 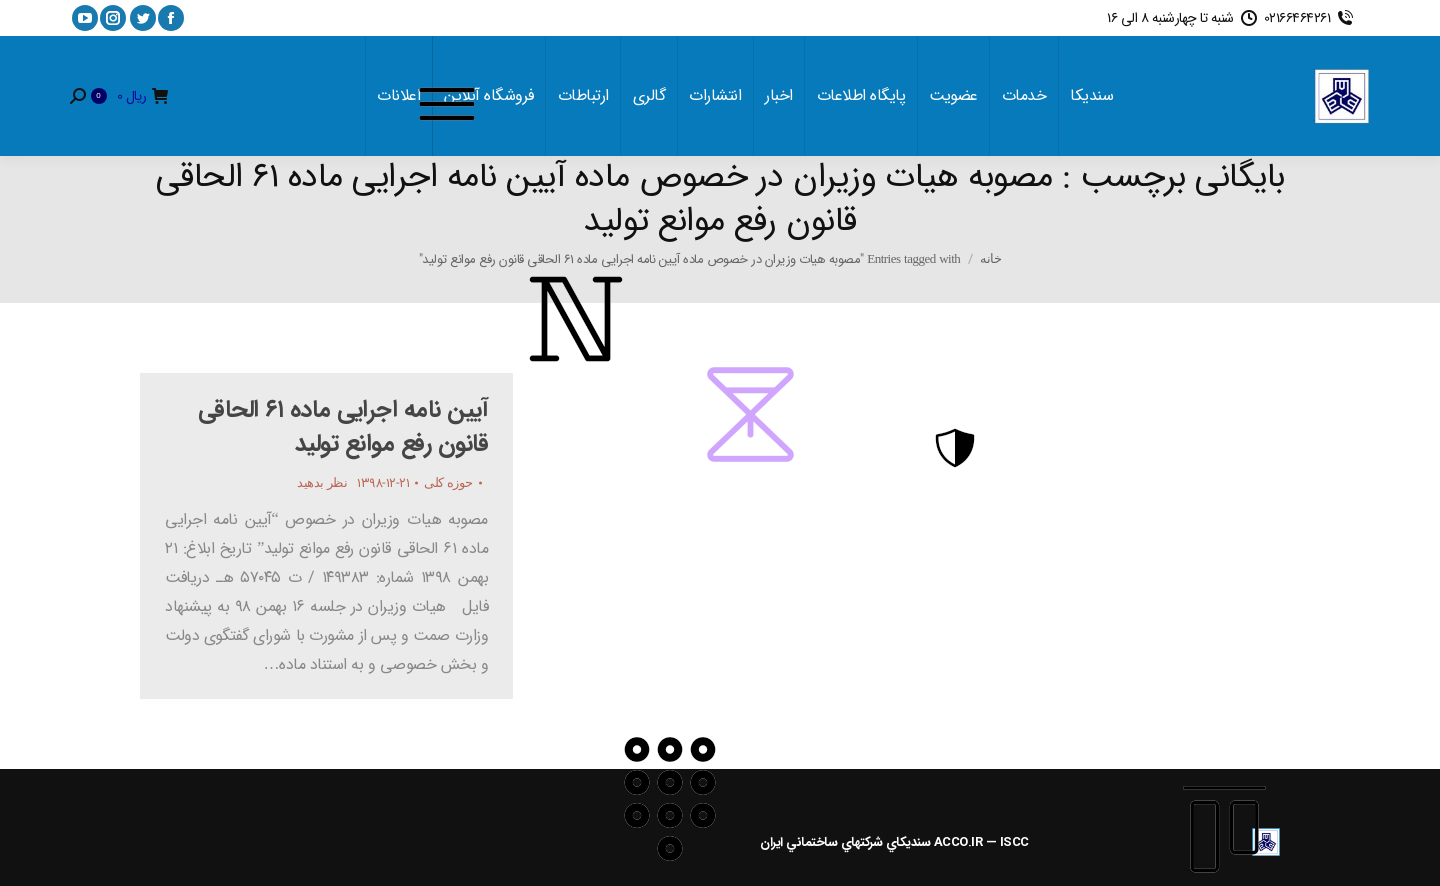 What do you see at coordinates (955, 448) in the screenshot?
I see `indicates partial security or protection status` at bounding box center [955, 448].